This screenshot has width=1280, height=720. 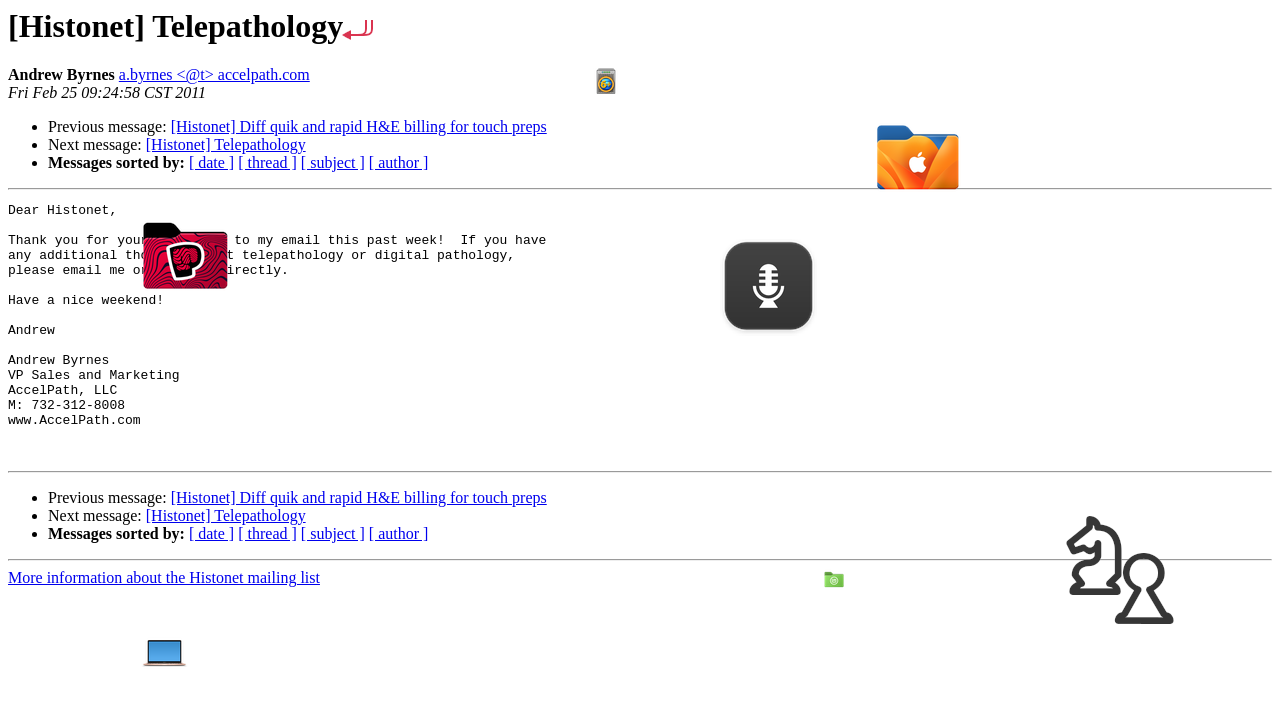 What do you see at coordinates (768, 287) in the screenshot?
I see `open podcast or audio recording app` at bounding box center [768, 287].